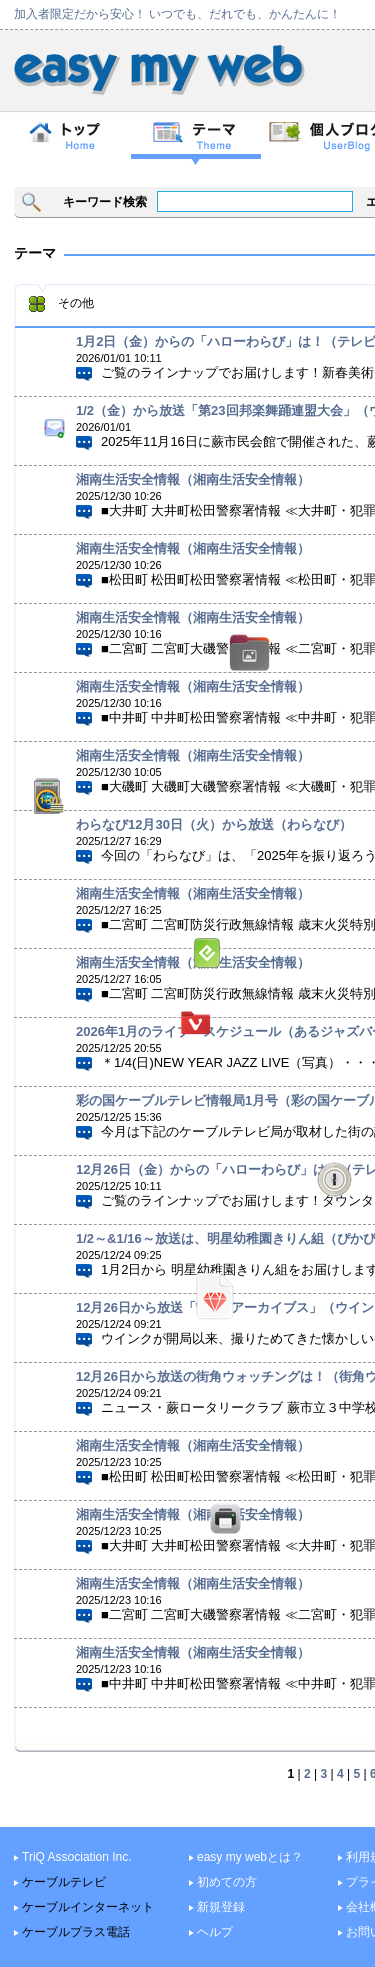 The height and width of the screenshot is (1967, 375). I want to click on open print center to manage print jobs, so click(225, 1518).